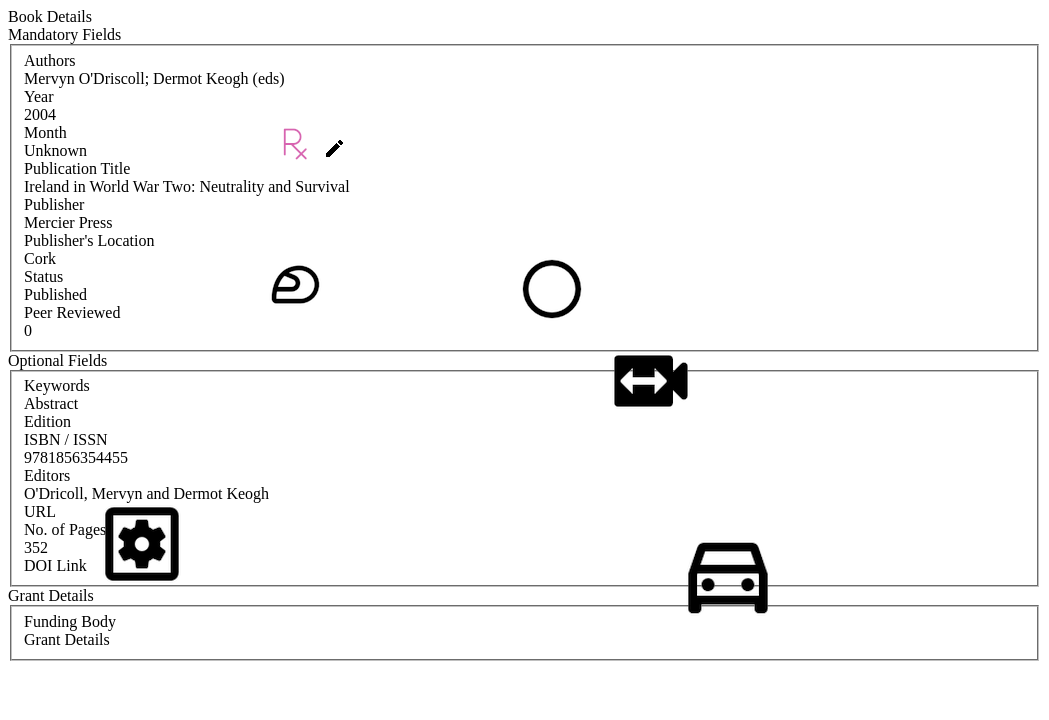 The image size is (1049, 720). I want to click on indicates it's time to leave for your destination, so click(728, 578).